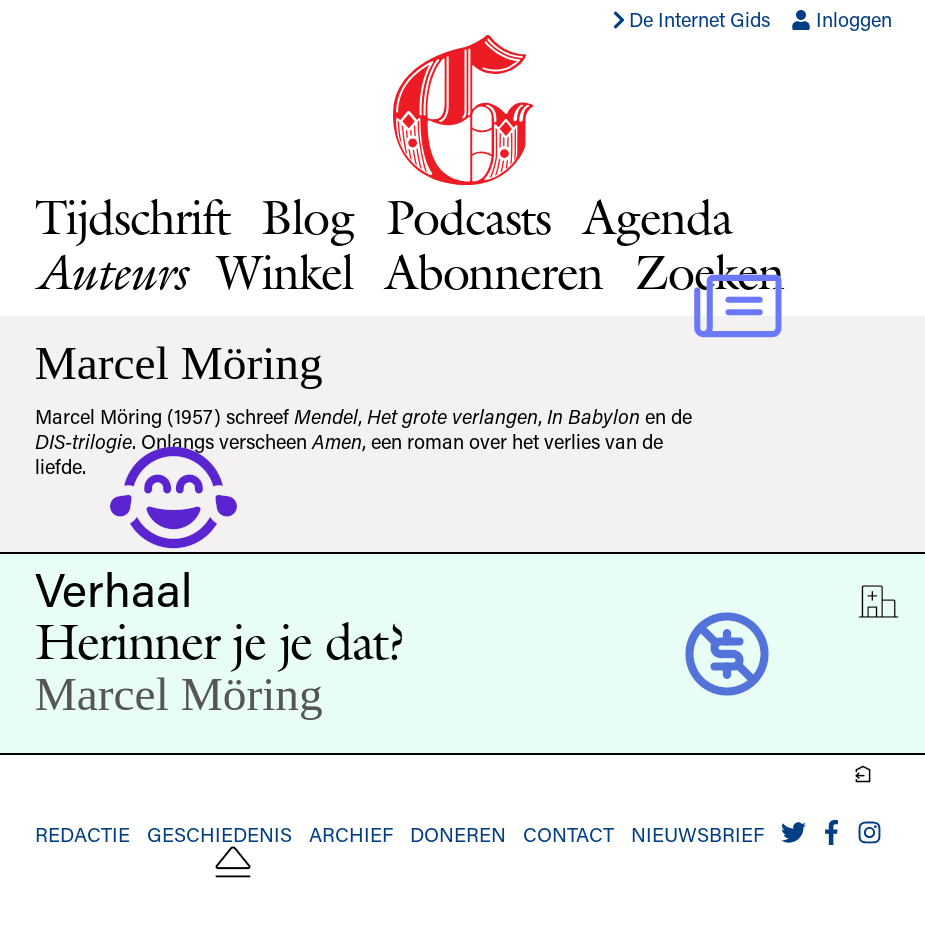  Describe the element at coordinates (233, 864) in the screenshot. I see `eject media or disc` at that location.